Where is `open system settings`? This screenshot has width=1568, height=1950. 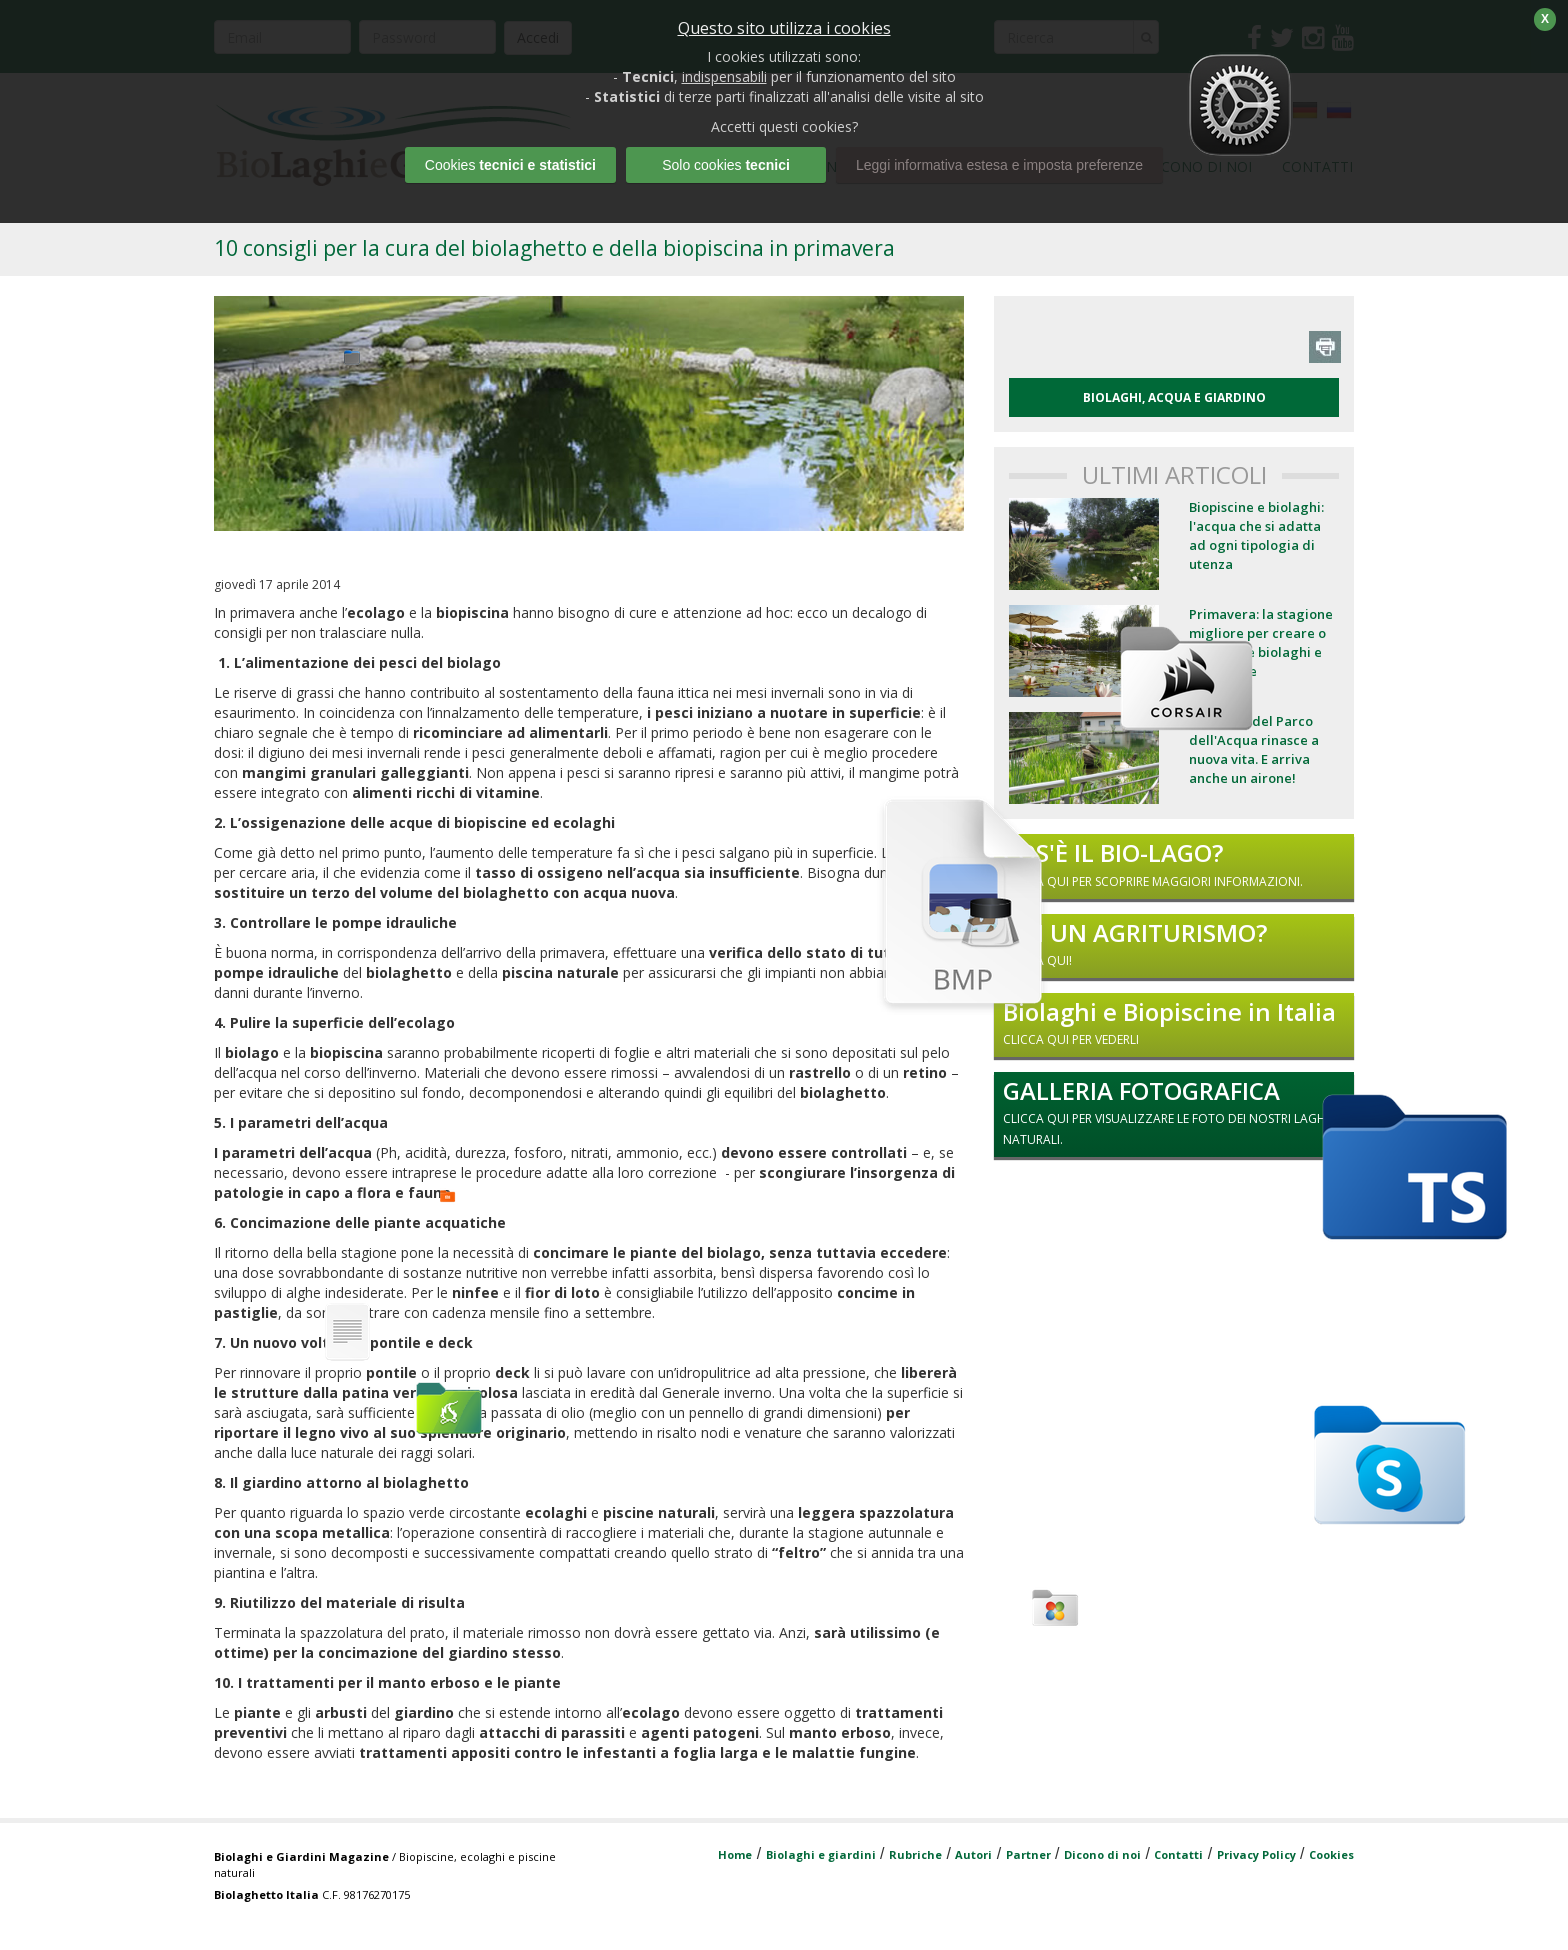
open system settings is located at coordinates (1240, 105).